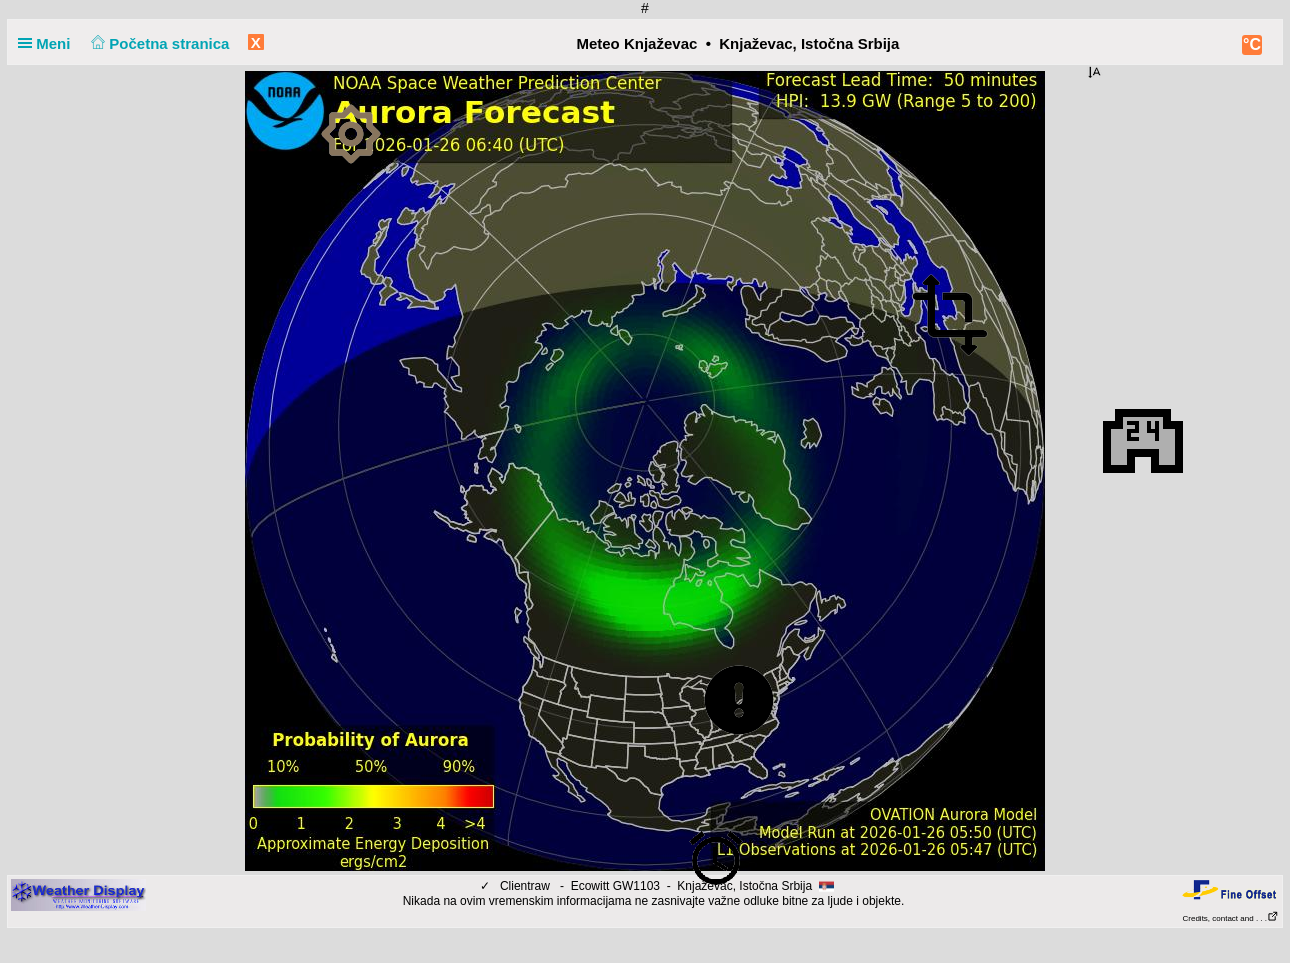  Describe the element at coordinates (950, 315) in the screenshot. I see `transform or resize an image` at that location.